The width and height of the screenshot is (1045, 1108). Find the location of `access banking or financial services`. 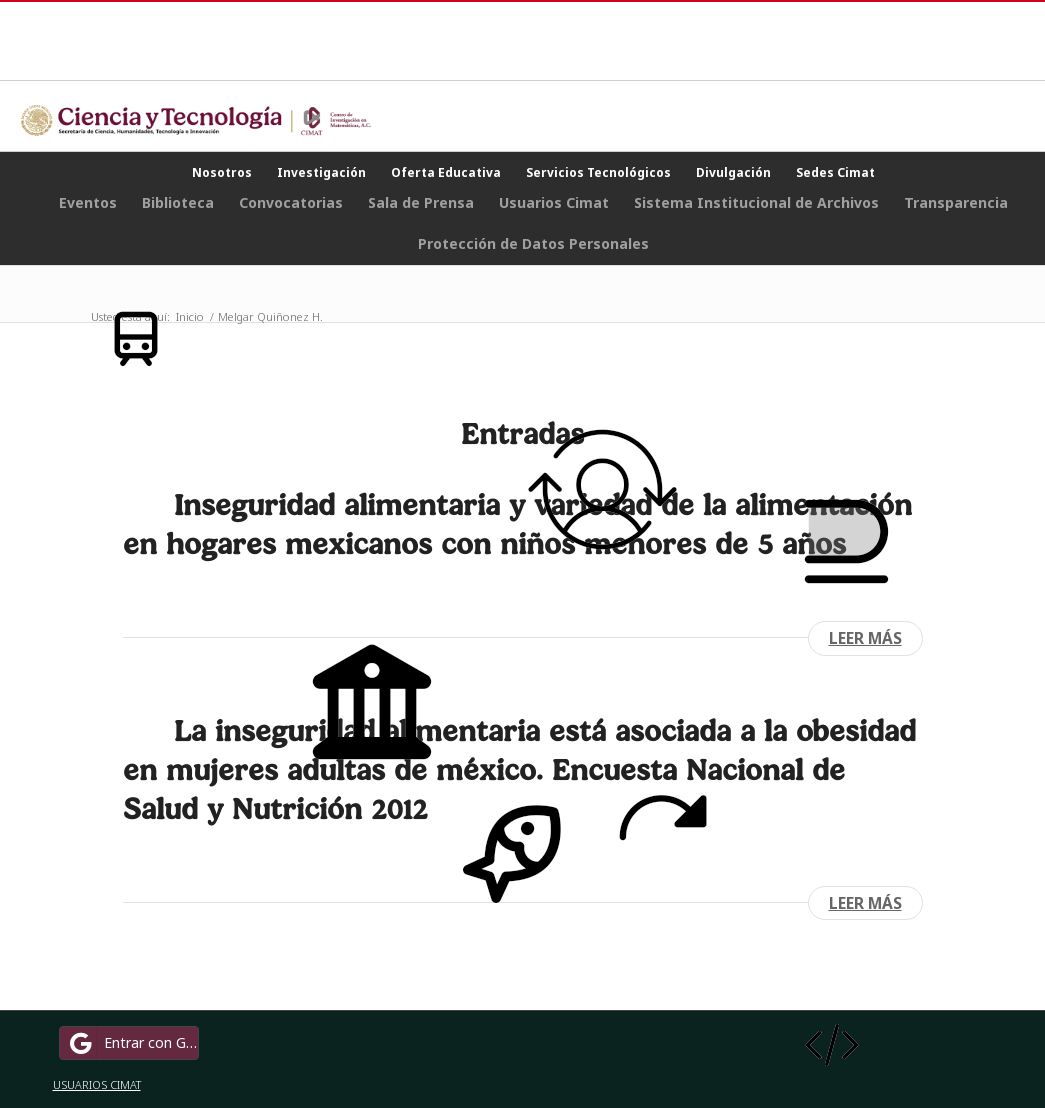

access banking or financial services is located at coordinates (372, 700).